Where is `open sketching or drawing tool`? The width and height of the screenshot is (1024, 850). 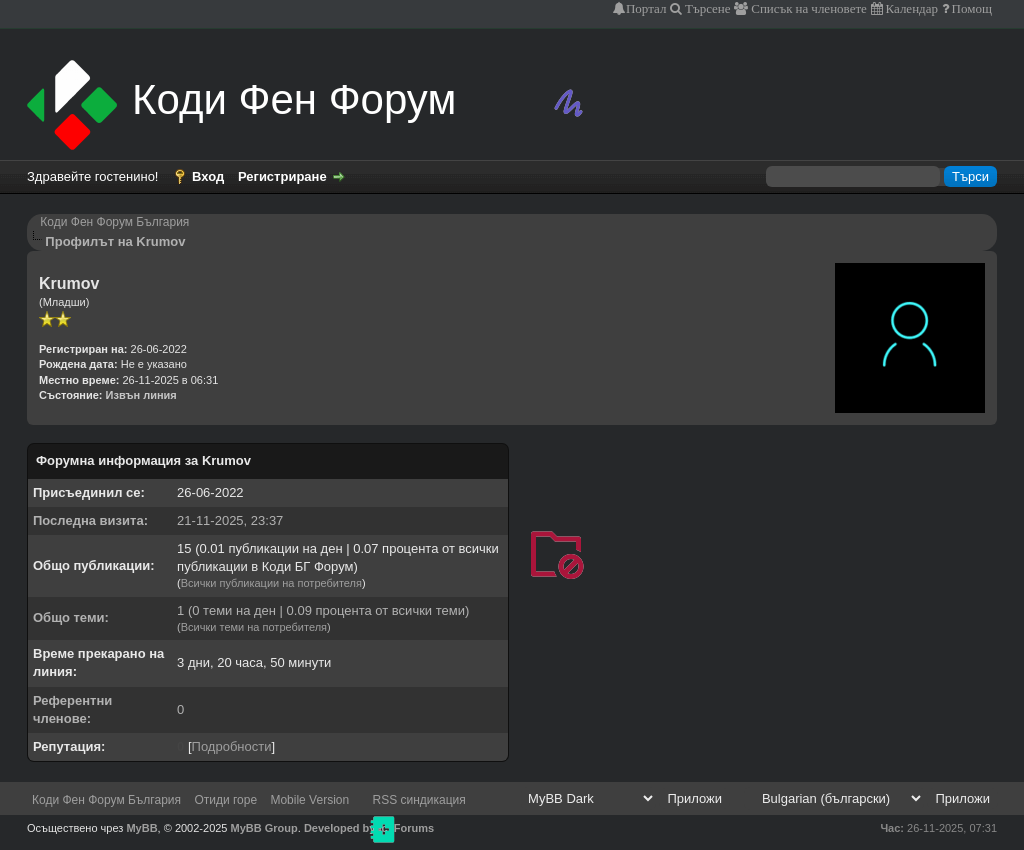
open sketching or drawing tool is located at coordinates (568, 103).